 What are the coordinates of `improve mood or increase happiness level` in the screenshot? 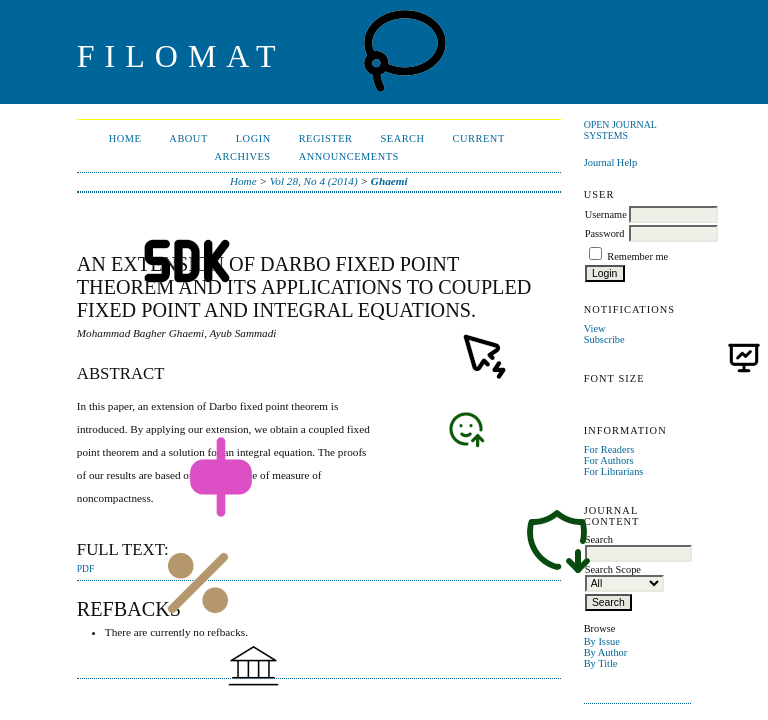 It's located at (466, 429).